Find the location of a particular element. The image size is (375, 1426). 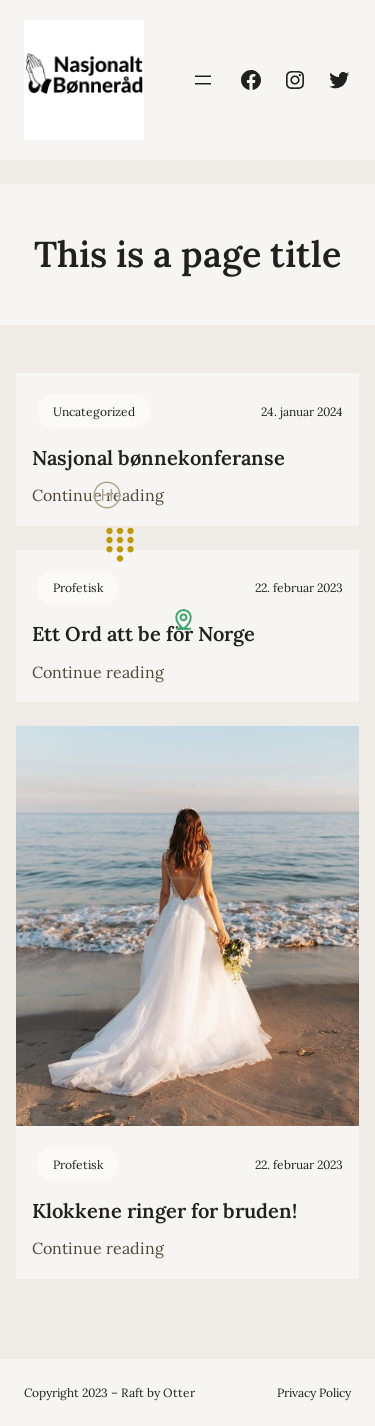

open numeric keypad for input is located at coordinates (120, 544).